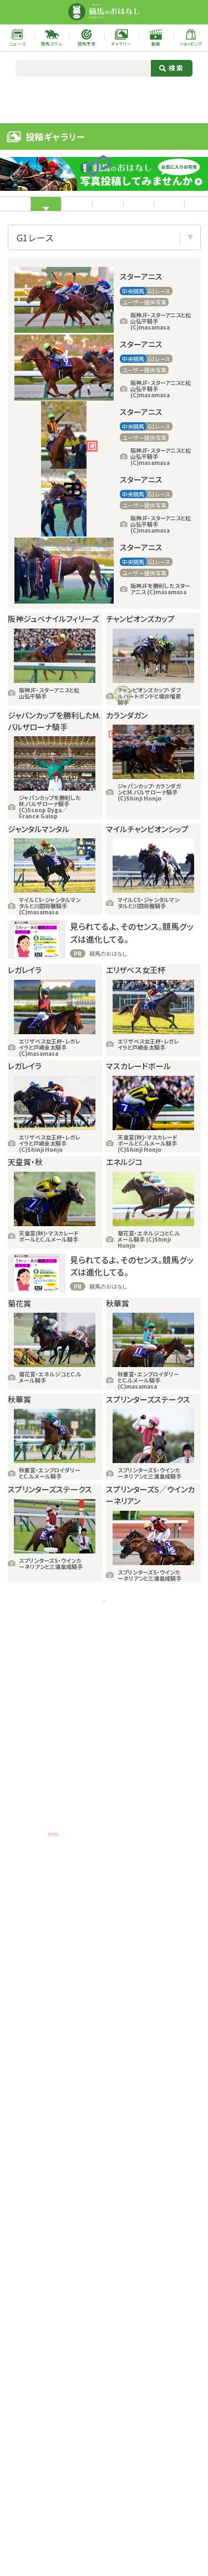 The image size is (208, 2576). I want to click on trove app or service logo, so click(53, 1834).